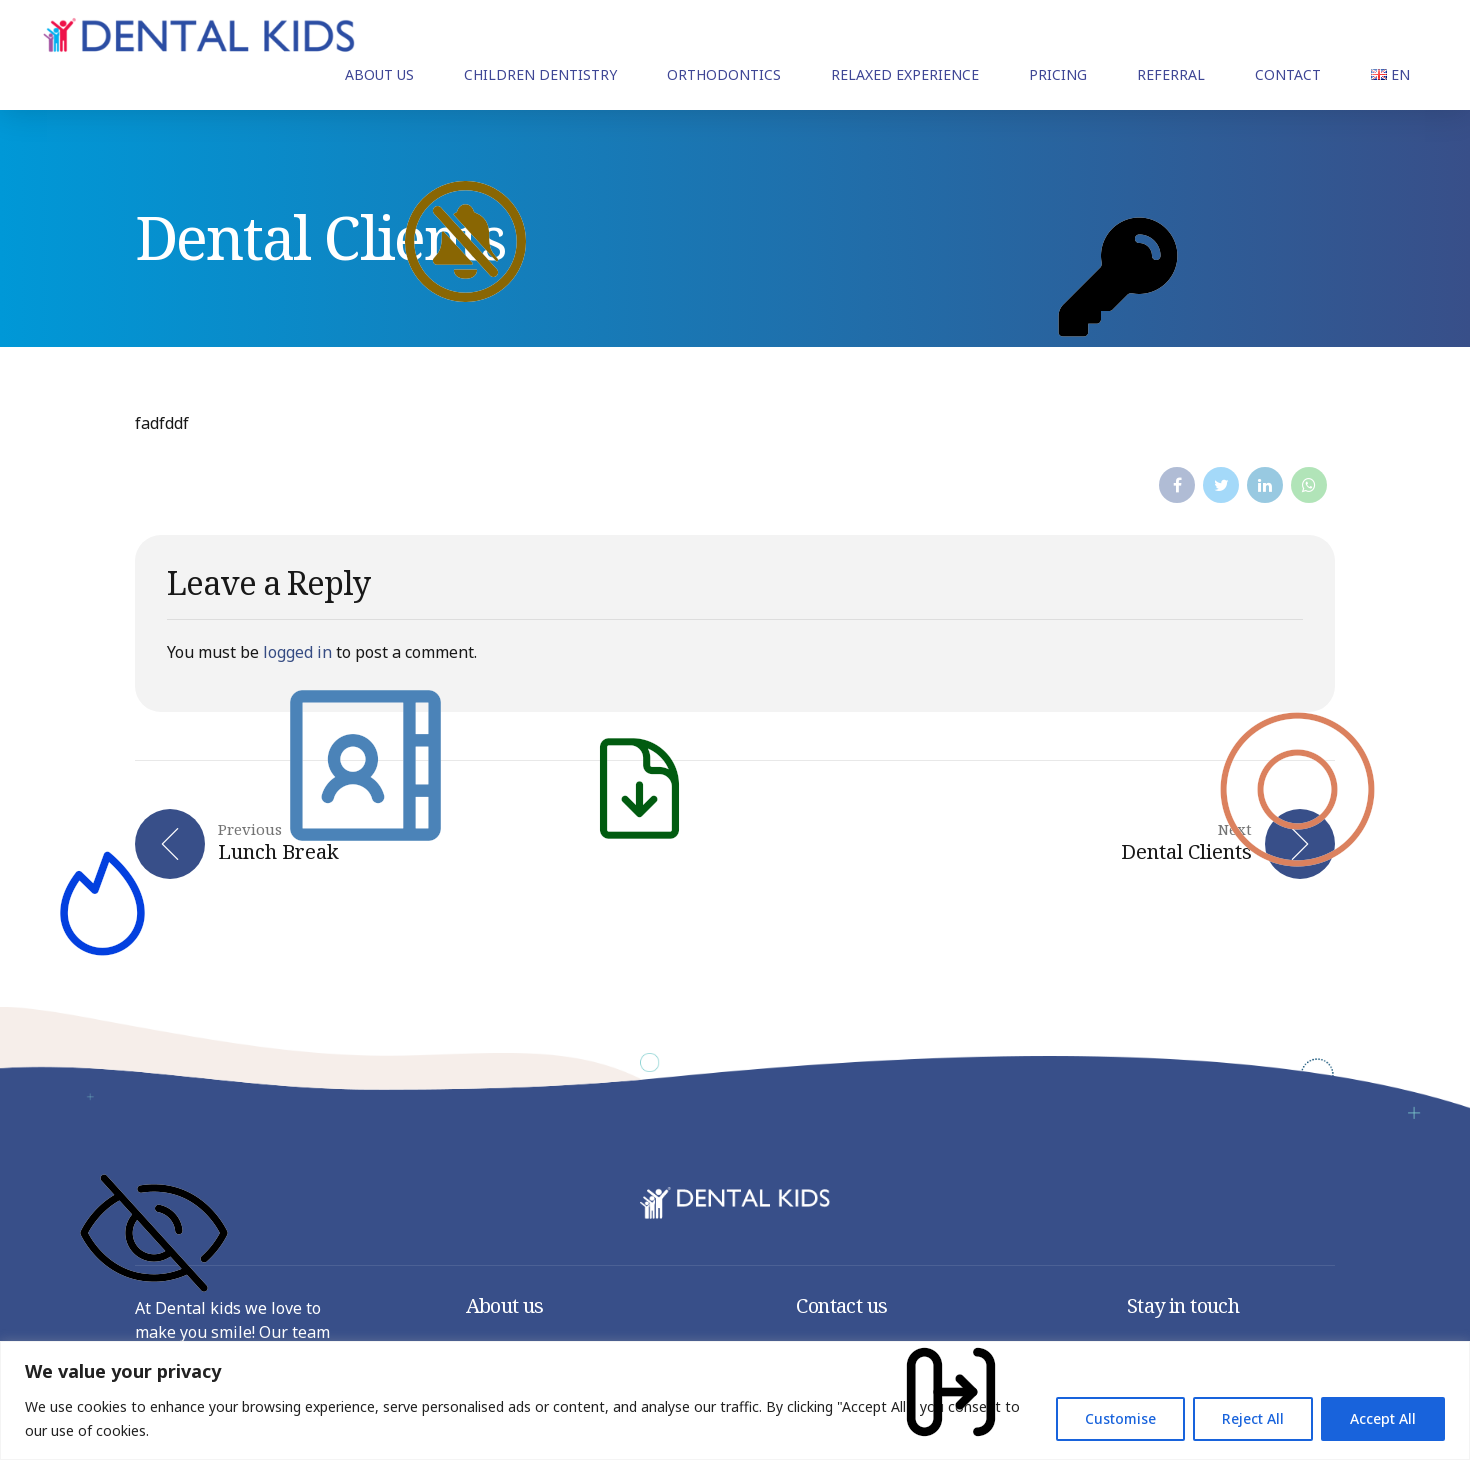 This screenshot has height=1460, width=1470. Describe the element at coordinates (365, 765) in the screenshot. I see `open contacts or address book` at that location.